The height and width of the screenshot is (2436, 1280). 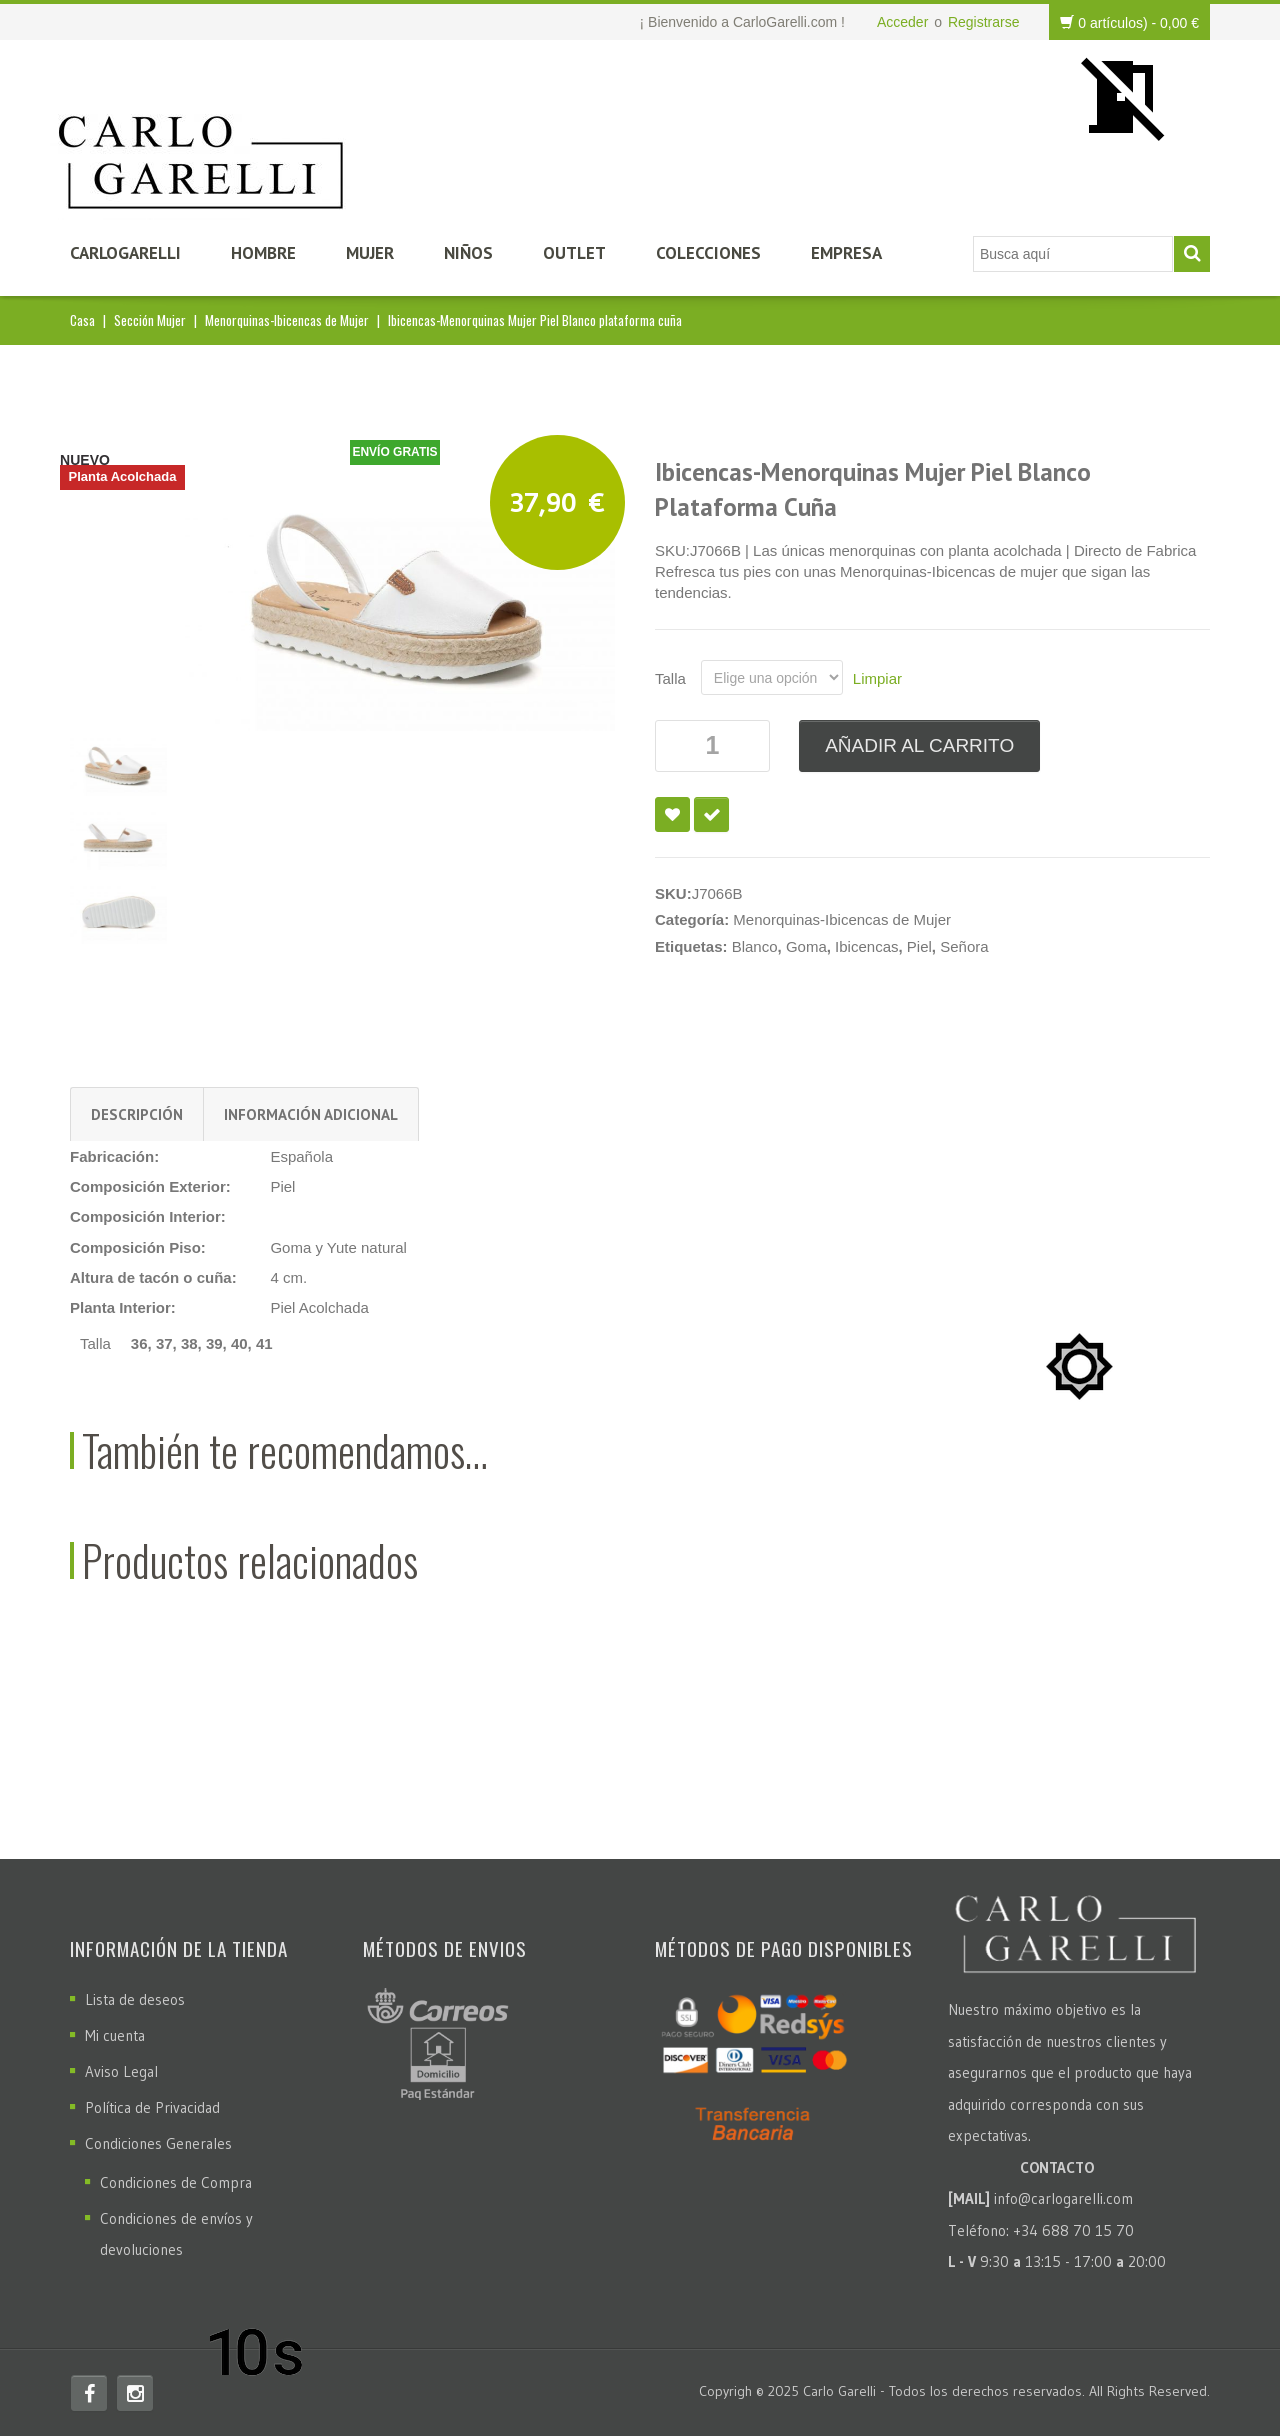 What do you see at coordinates (1125, 97) in the screenshot?
I see `meeting room unavailable or closed` at bounding box center [1125, 97].